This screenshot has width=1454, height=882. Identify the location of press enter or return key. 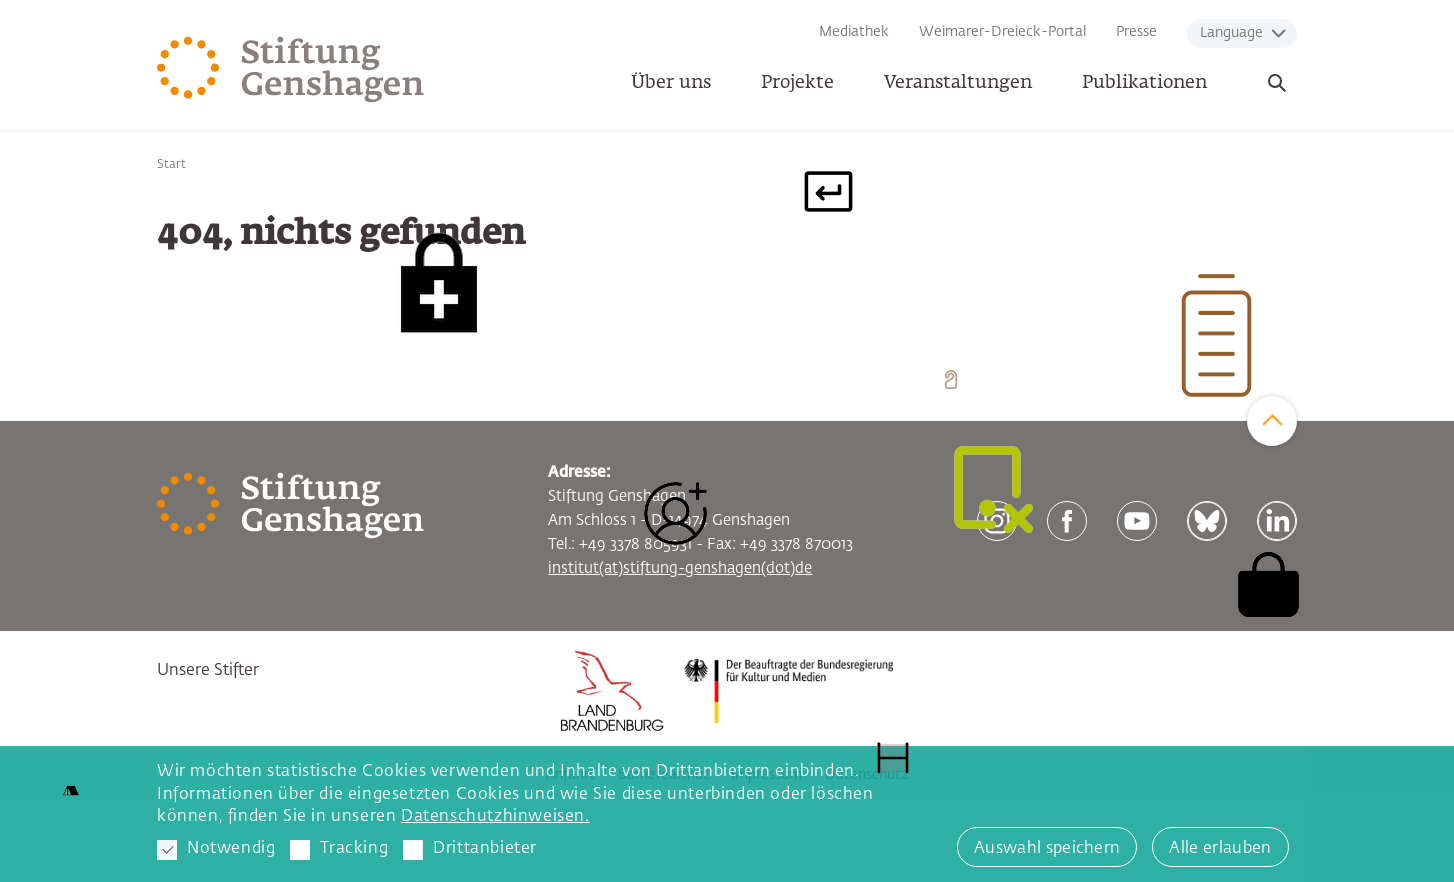
(828, 191).